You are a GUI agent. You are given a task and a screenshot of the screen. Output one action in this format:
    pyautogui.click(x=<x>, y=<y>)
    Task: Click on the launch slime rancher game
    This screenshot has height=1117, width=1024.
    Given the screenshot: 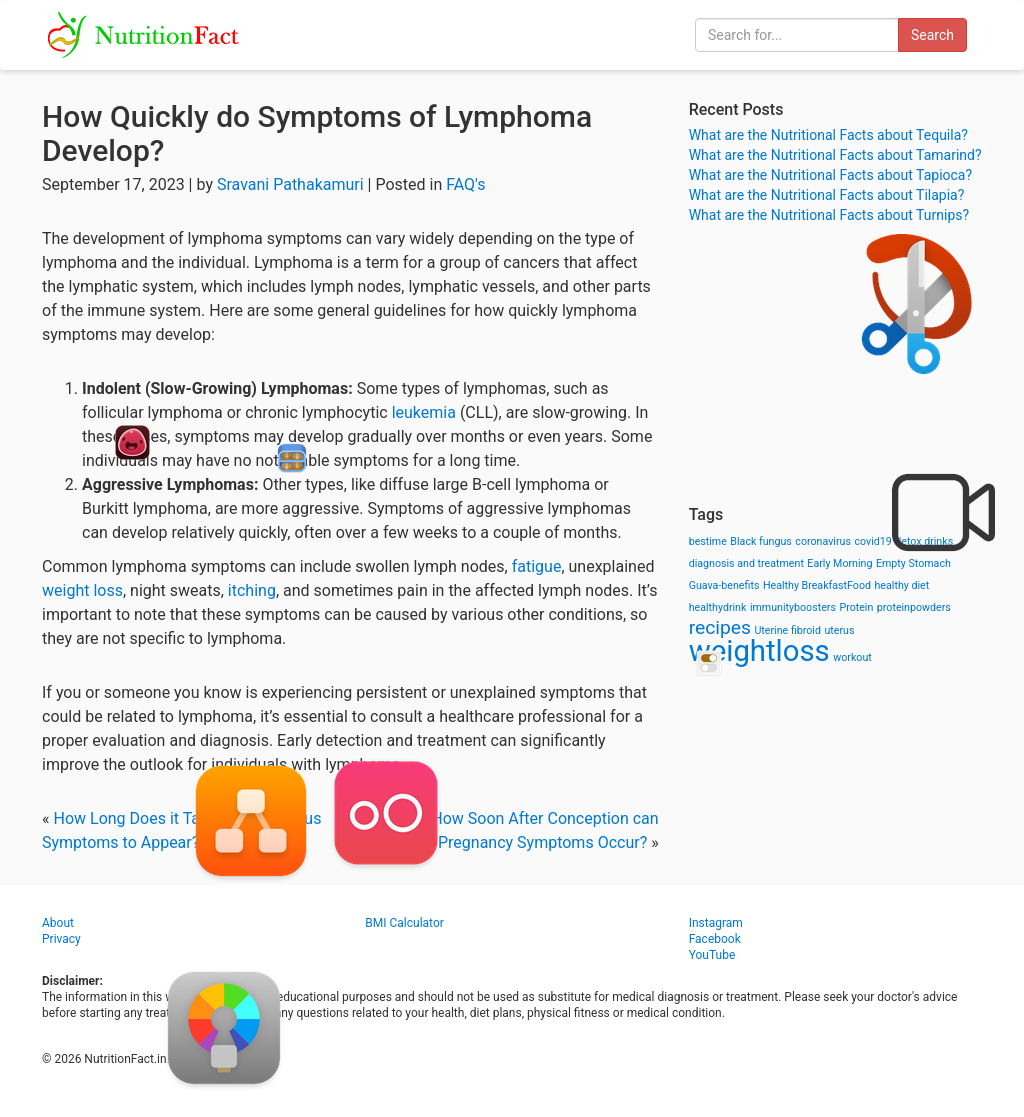 What is the action you would take?
    pyautogui.click(x=132, y=442)
    